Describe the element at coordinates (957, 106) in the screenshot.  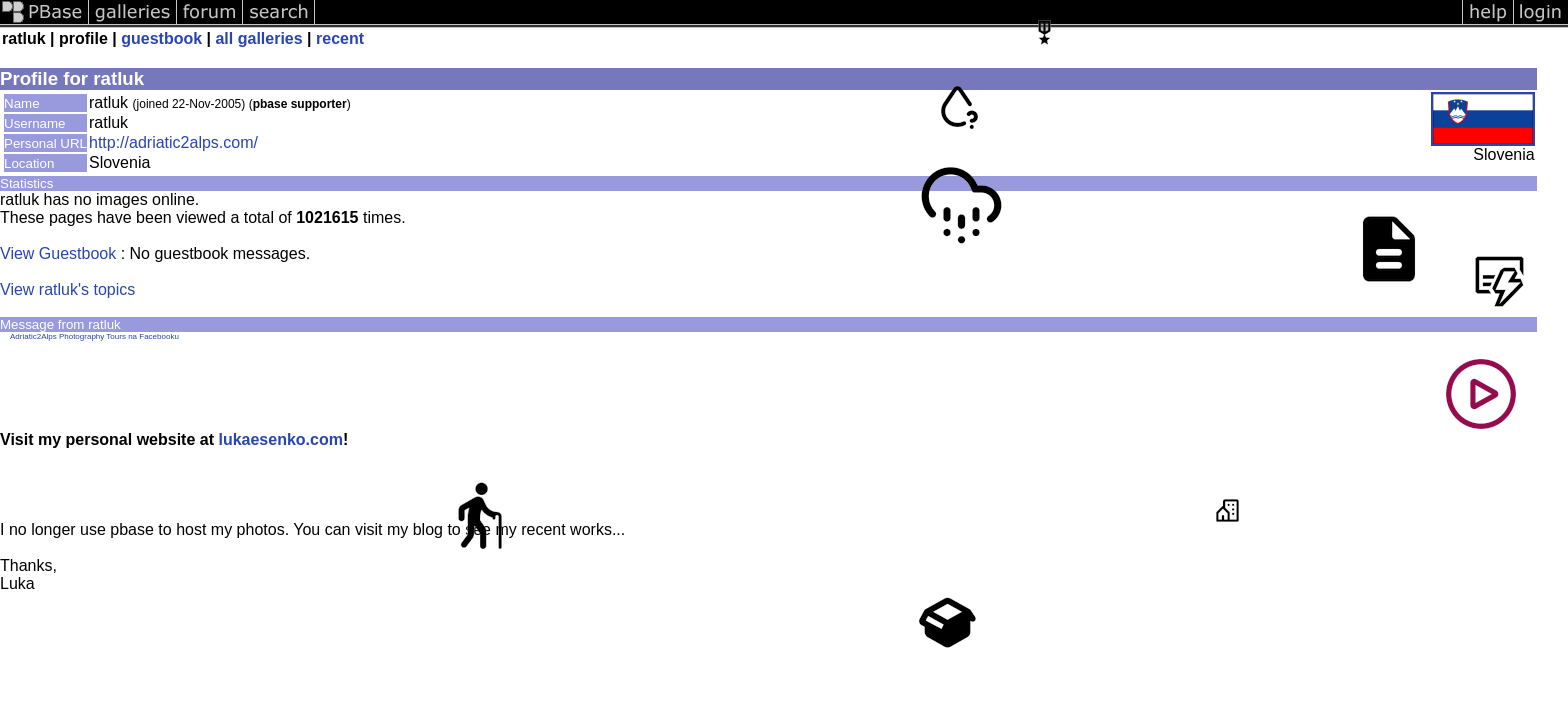
I see `check water quality or status` at that location.